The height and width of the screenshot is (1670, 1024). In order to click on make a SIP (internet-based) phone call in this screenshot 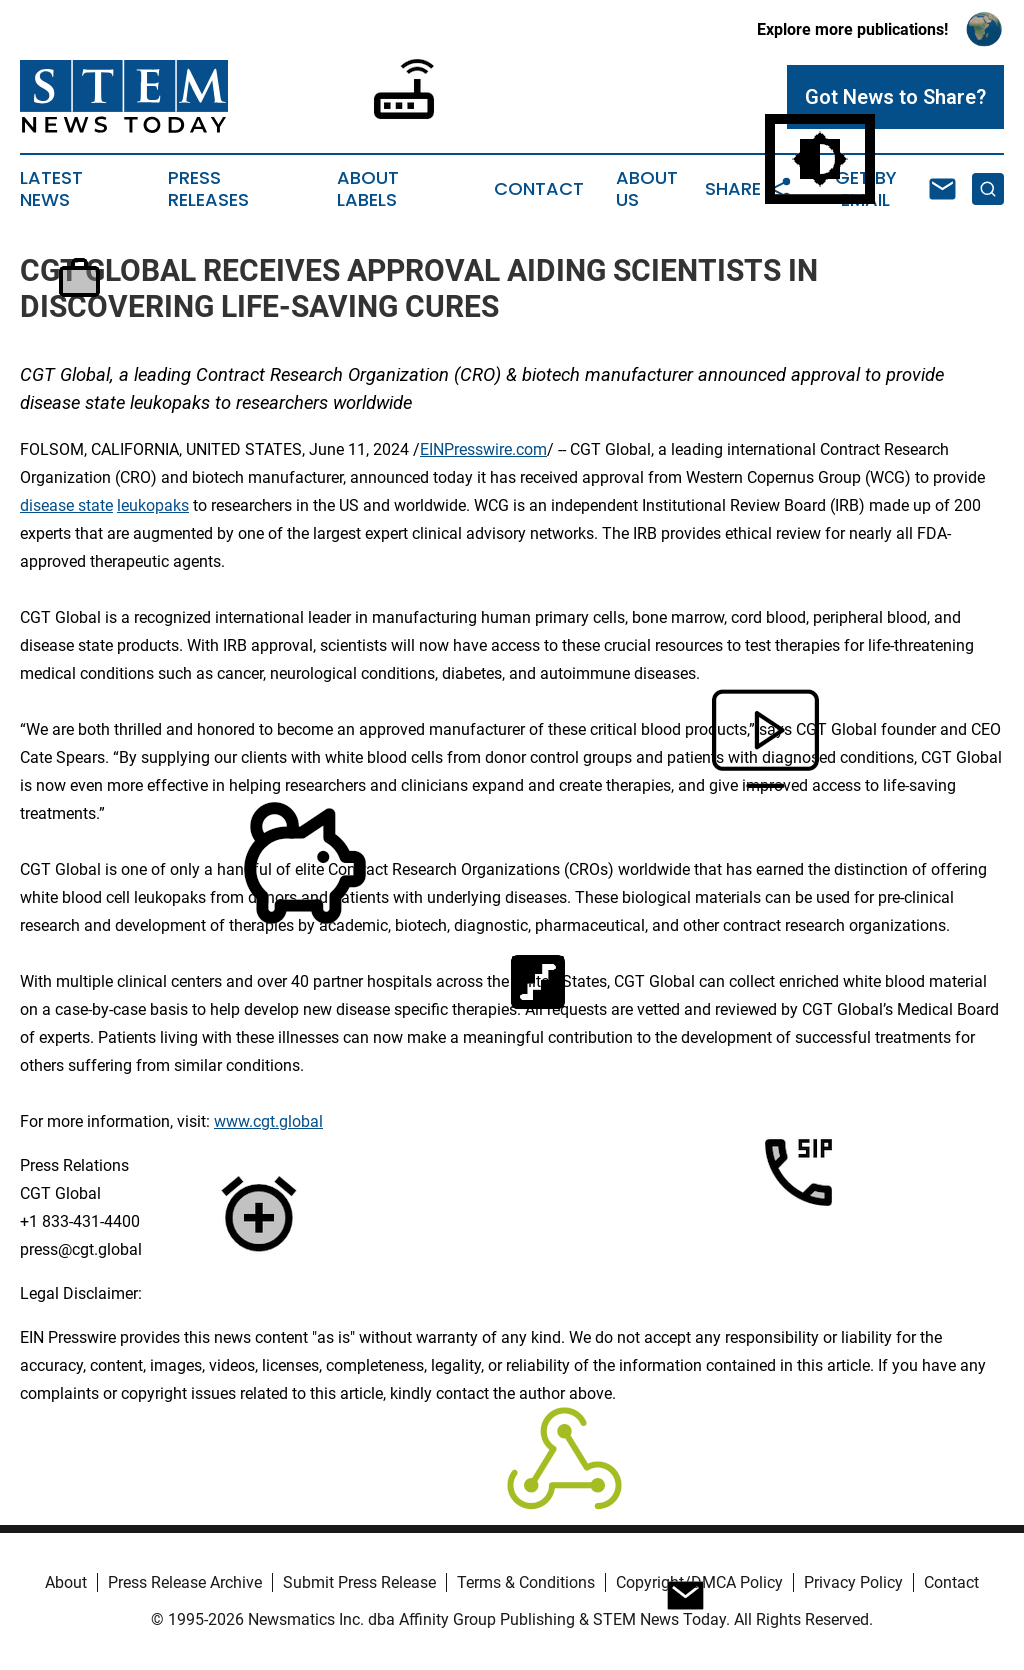, I will do `click(798, 1172)`.